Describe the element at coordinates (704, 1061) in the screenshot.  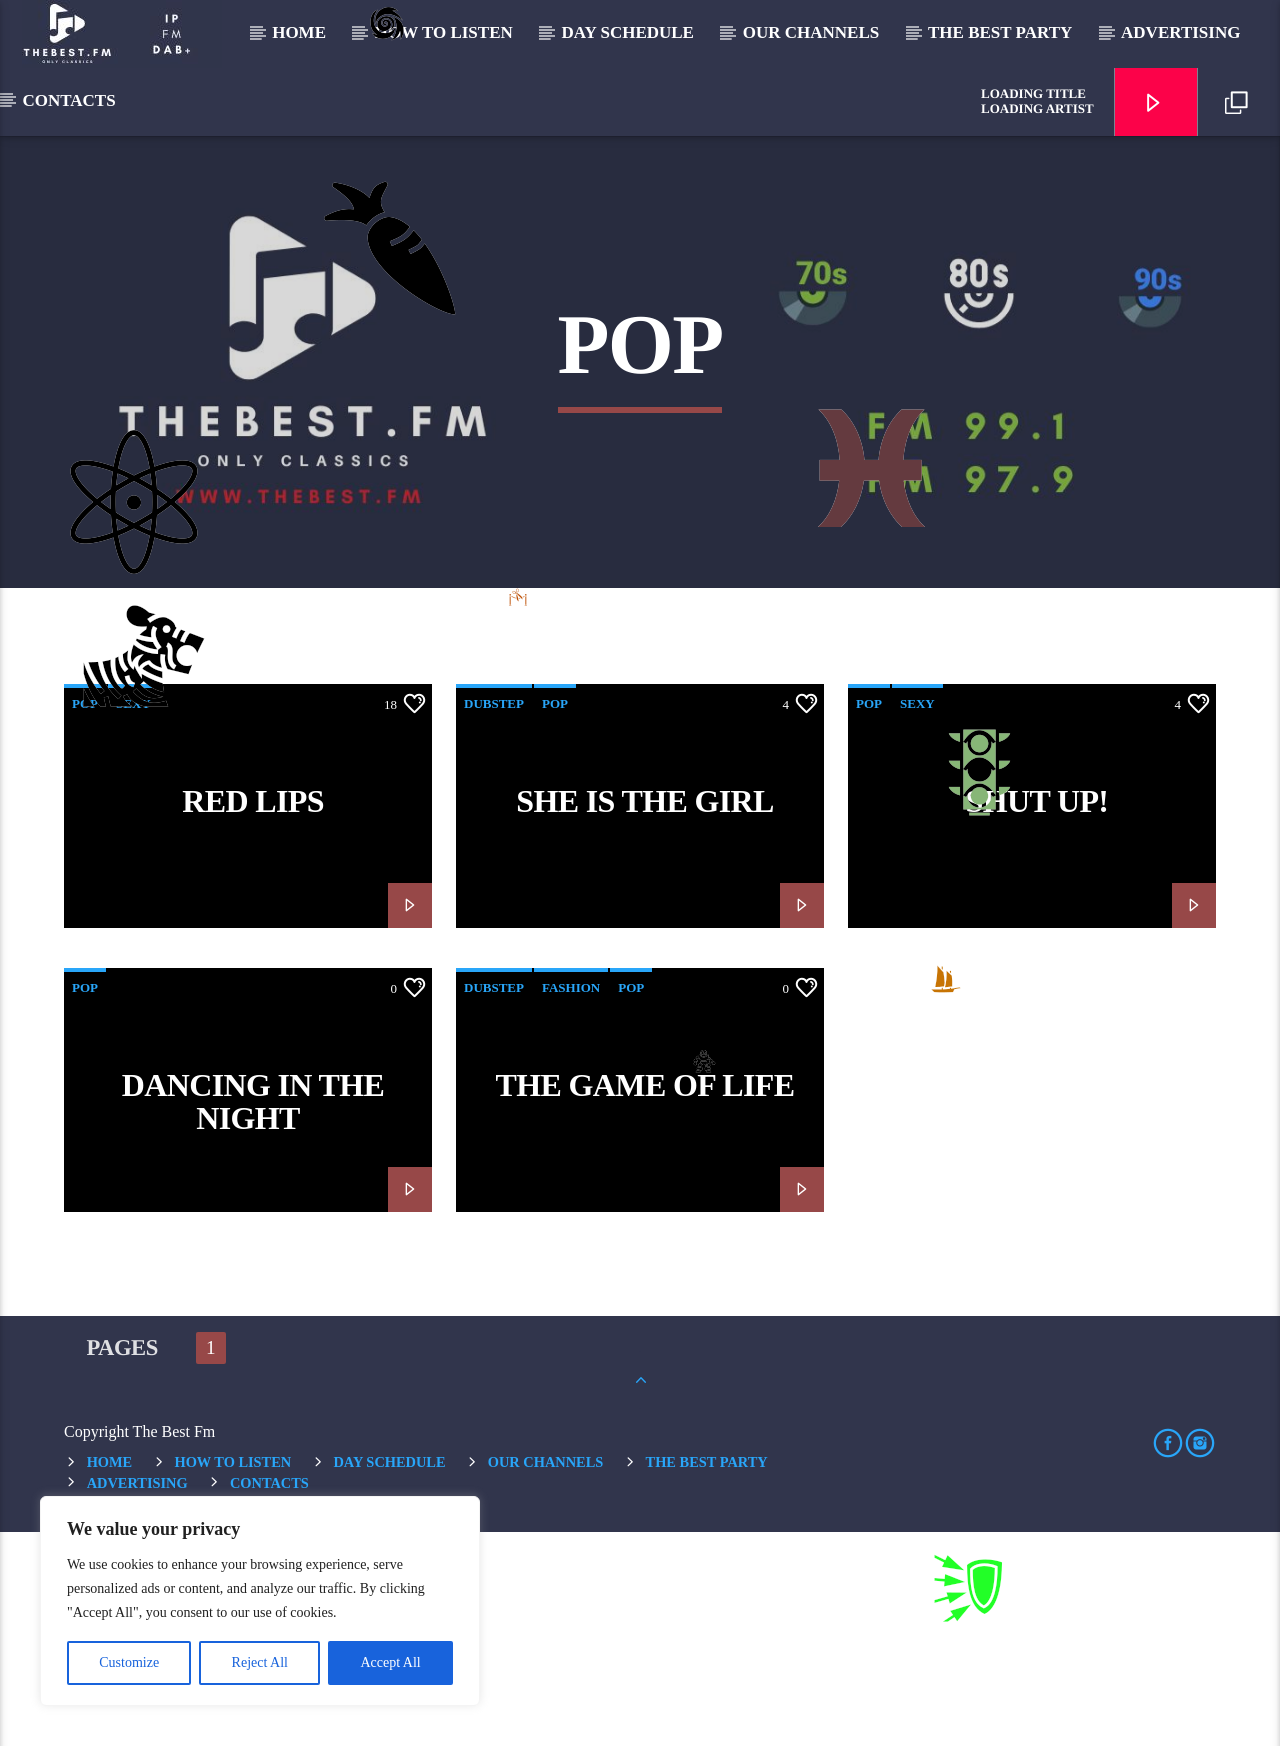
I see `select astronaut or space character` at that location.